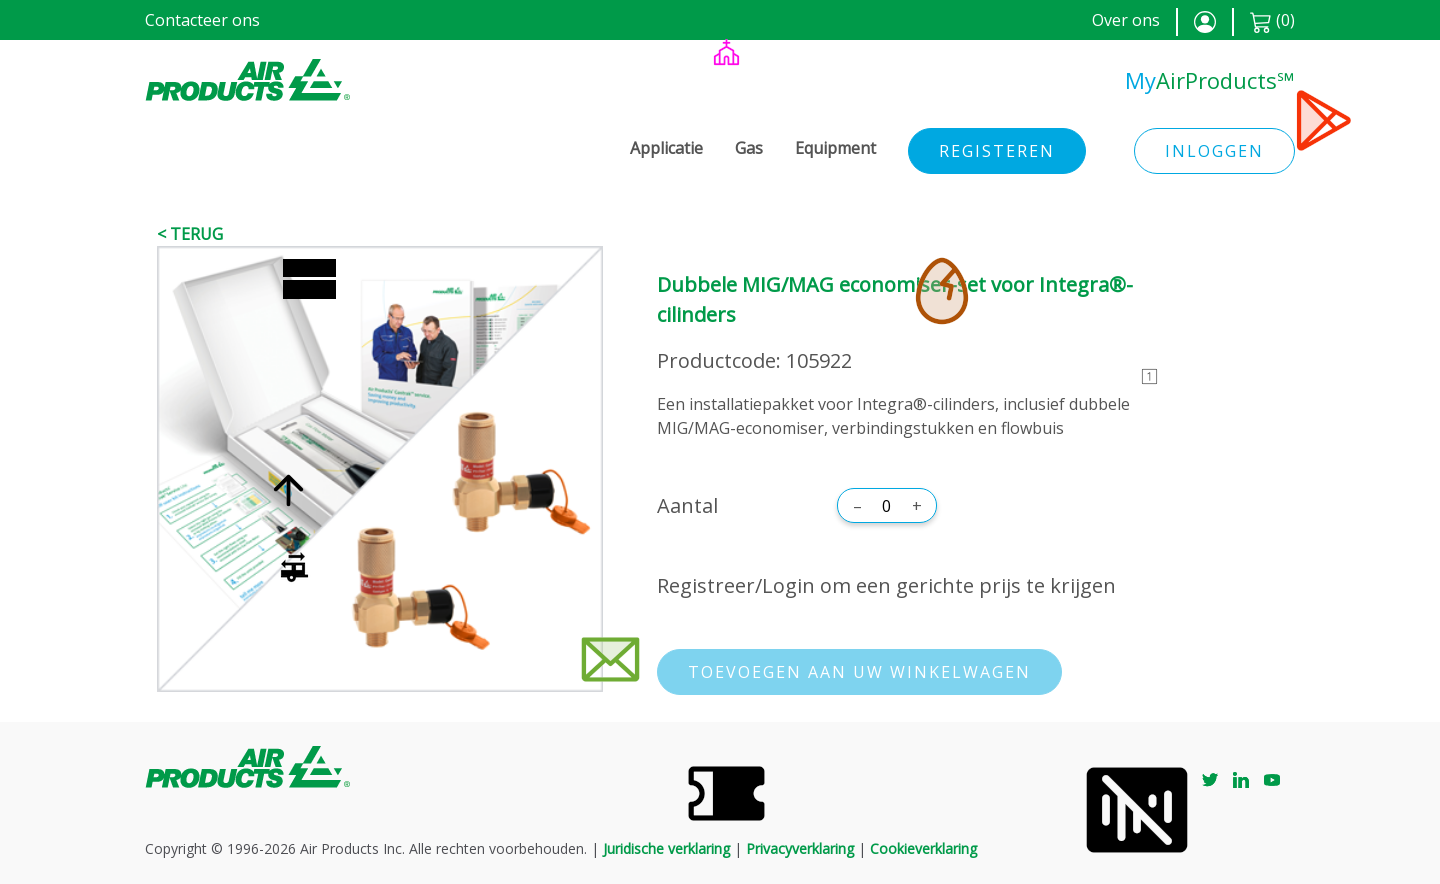 This screenshot has height=884, width=1440. I want to click on scroll to top of page, so click(288, 490).